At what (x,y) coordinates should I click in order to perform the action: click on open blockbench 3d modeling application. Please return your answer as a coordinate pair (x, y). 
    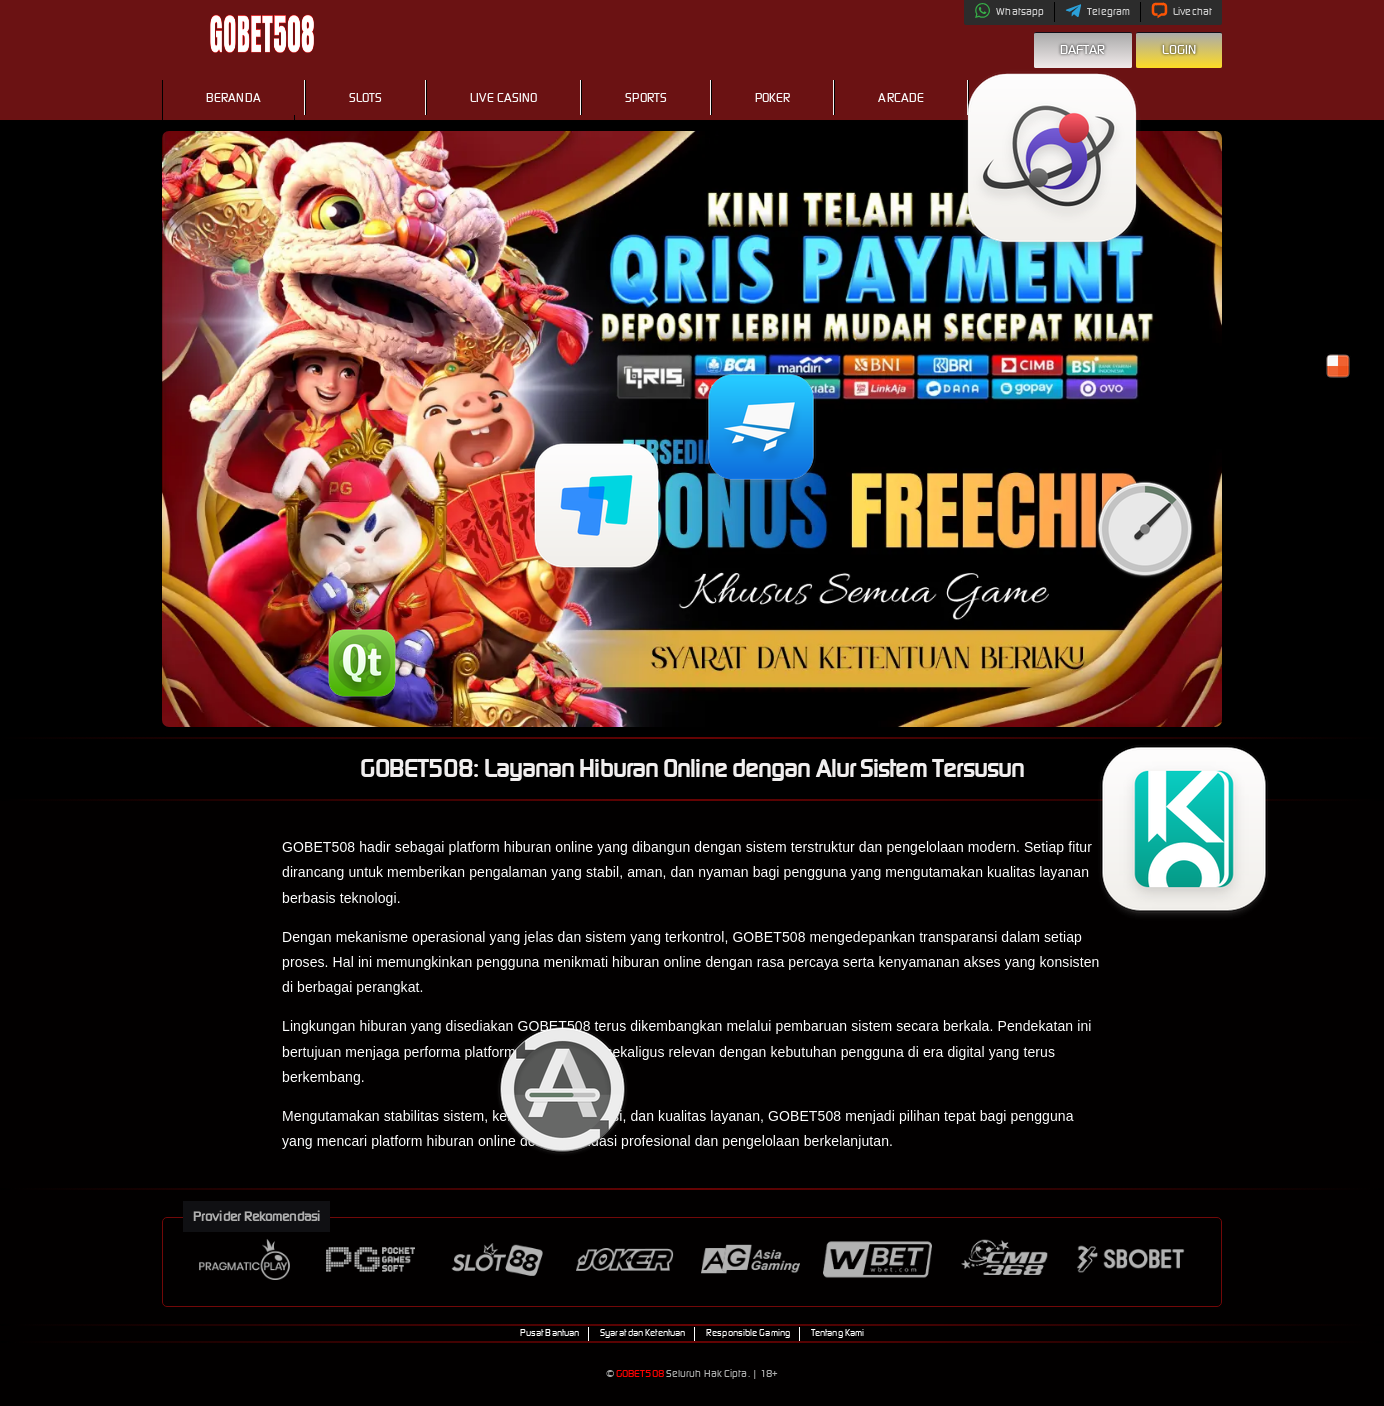
    Looking at the image, I should click on (761, 427).